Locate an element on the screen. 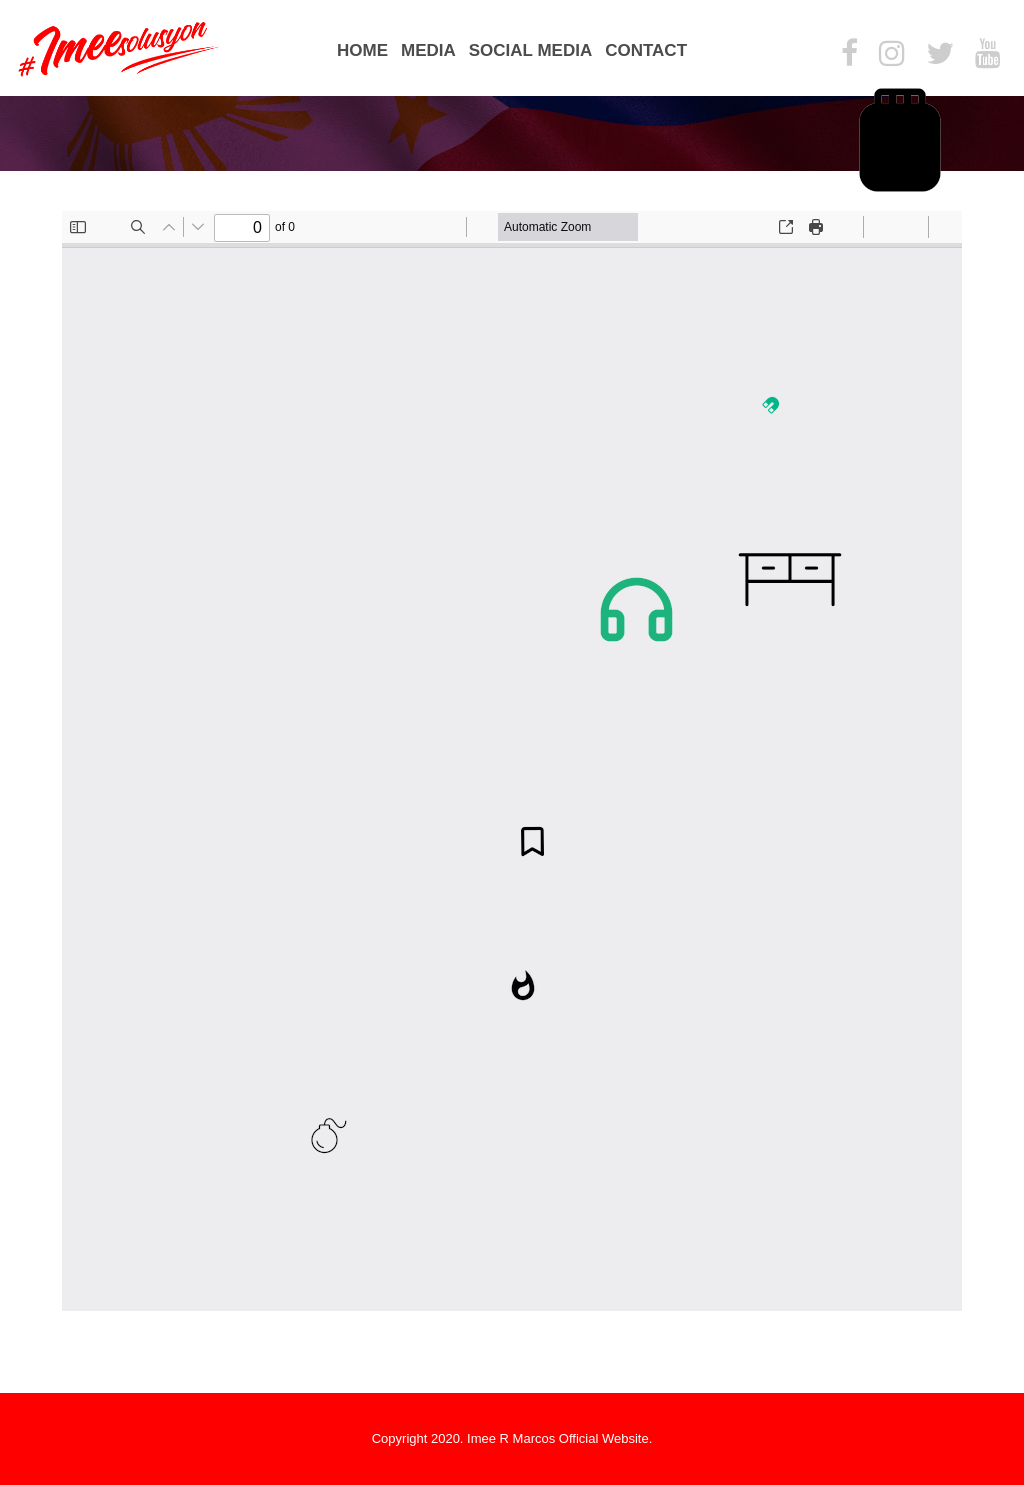 The height and width of the screenshot is (1485, 1024). save this item for later is located at coordinates (532, 841).